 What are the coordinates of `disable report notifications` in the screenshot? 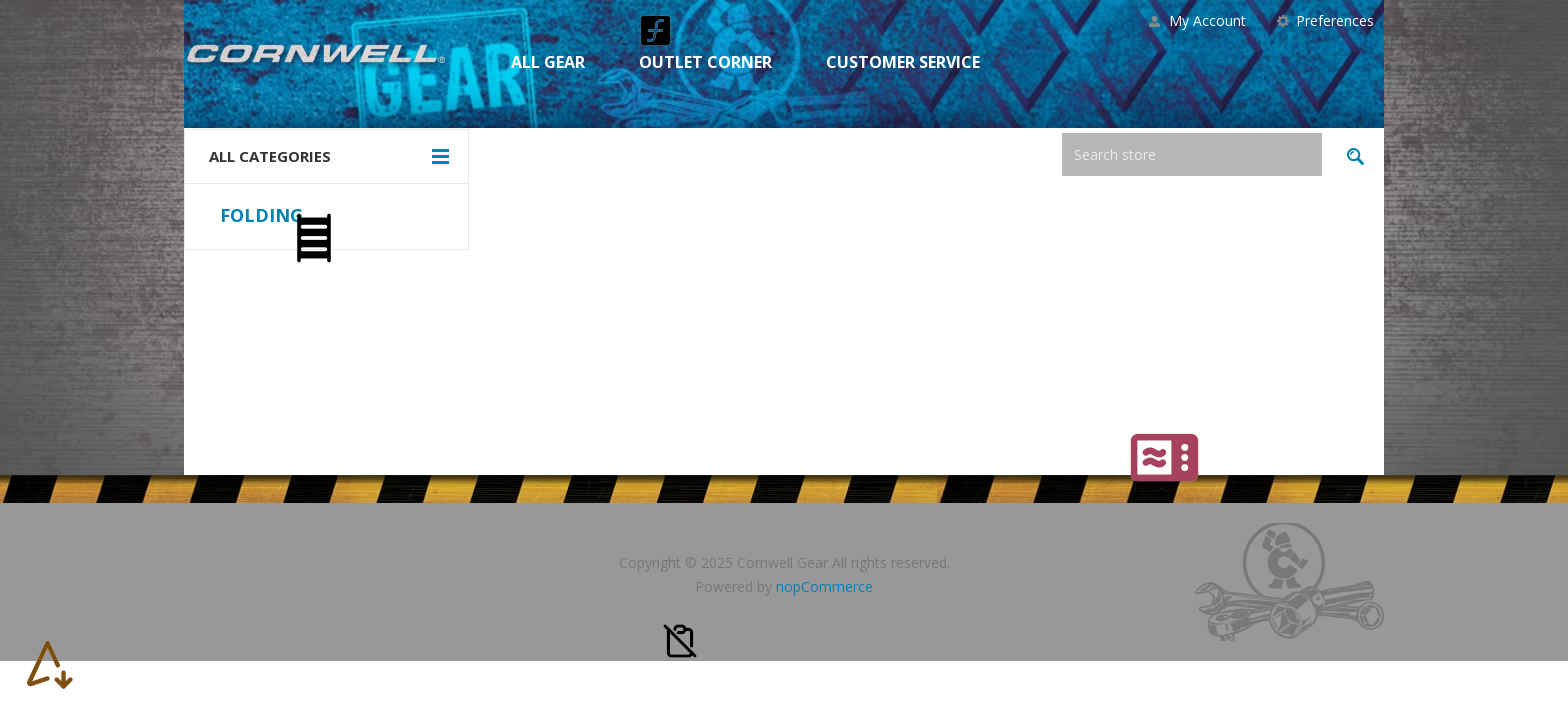 It's located at (680, 641).